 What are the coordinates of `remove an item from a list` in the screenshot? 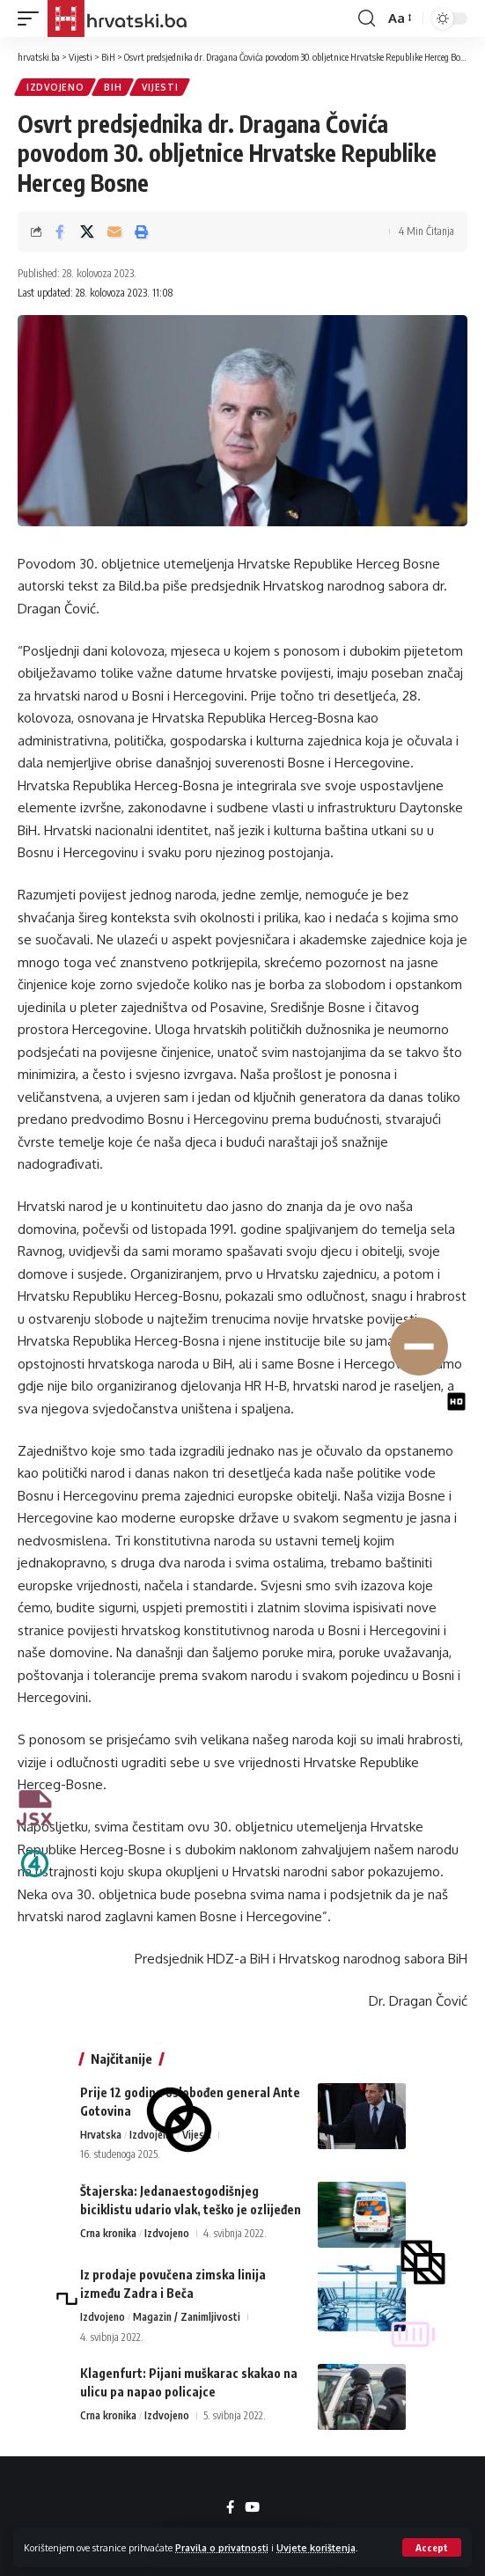 It's located at (419, 1347).